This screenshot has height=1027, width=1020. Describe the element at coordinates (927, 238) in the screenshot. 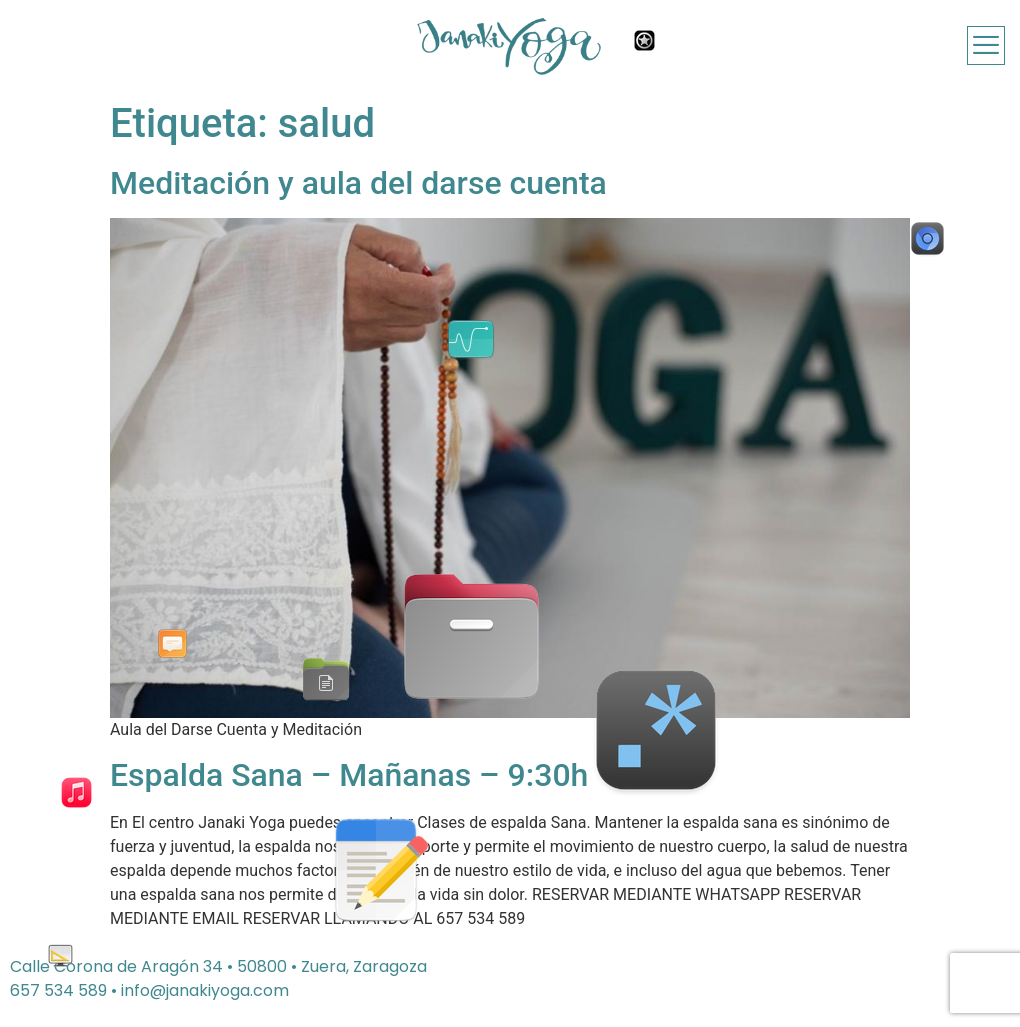

I see `launch thorium browser` at that location.